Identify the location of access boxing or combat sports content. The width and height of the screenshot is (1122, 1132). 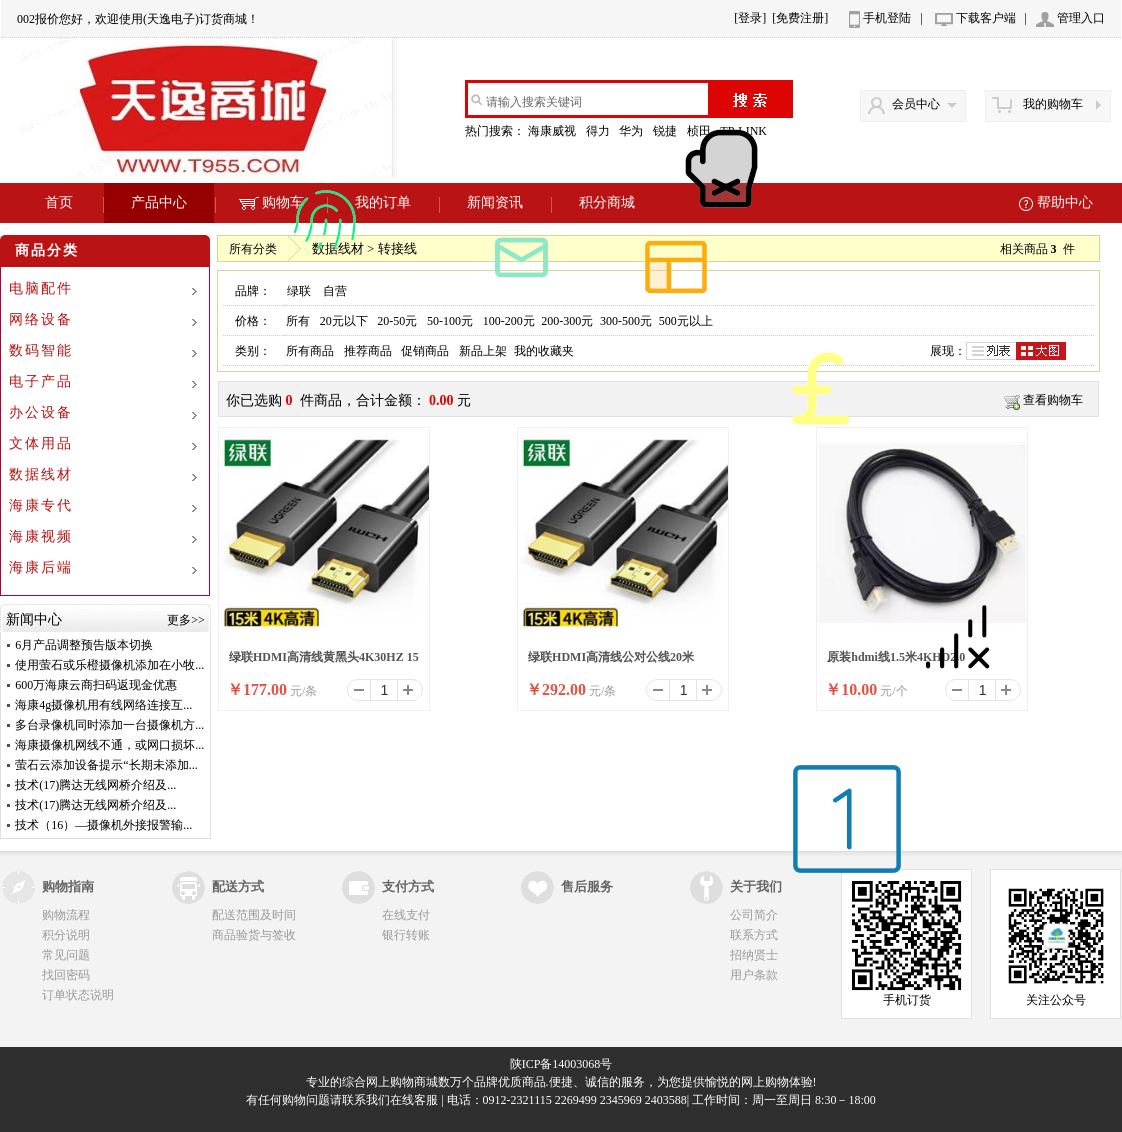
(723, 170).